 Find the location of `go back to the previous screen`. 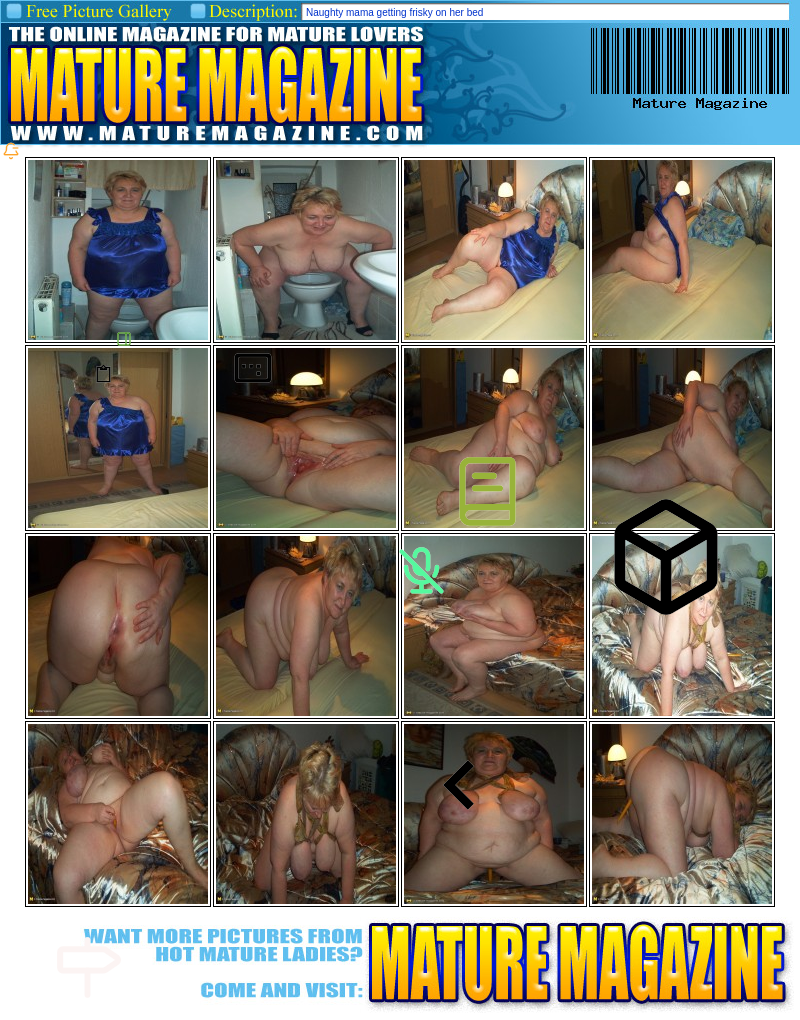

go back to the previous screen is located at coordinates (459, 785).